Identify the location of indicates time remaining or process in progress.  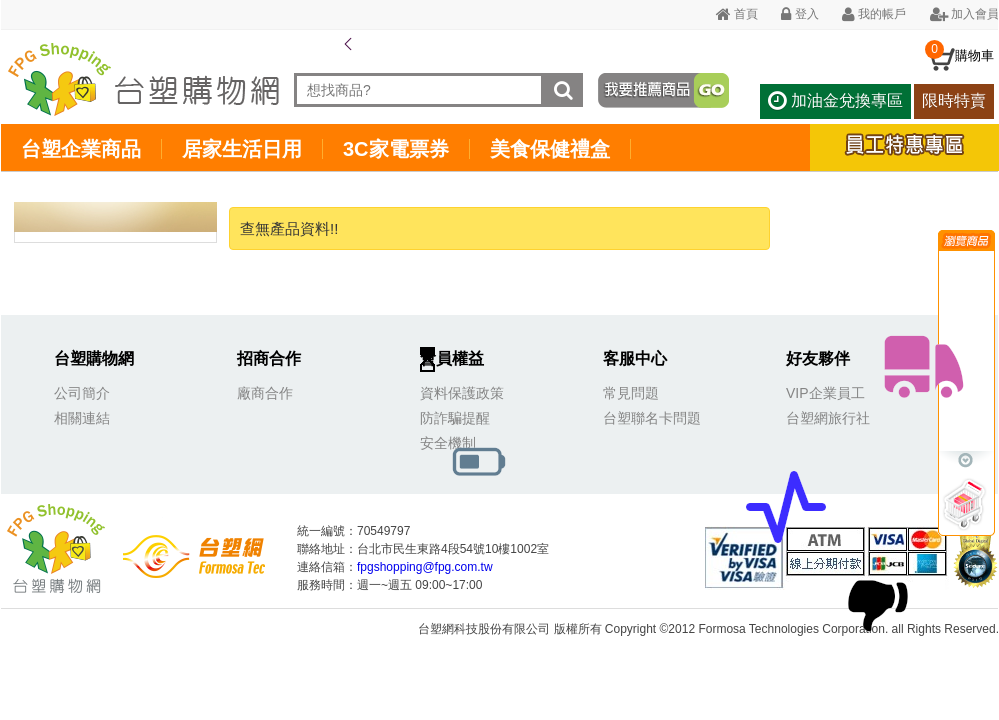
(427, 359).